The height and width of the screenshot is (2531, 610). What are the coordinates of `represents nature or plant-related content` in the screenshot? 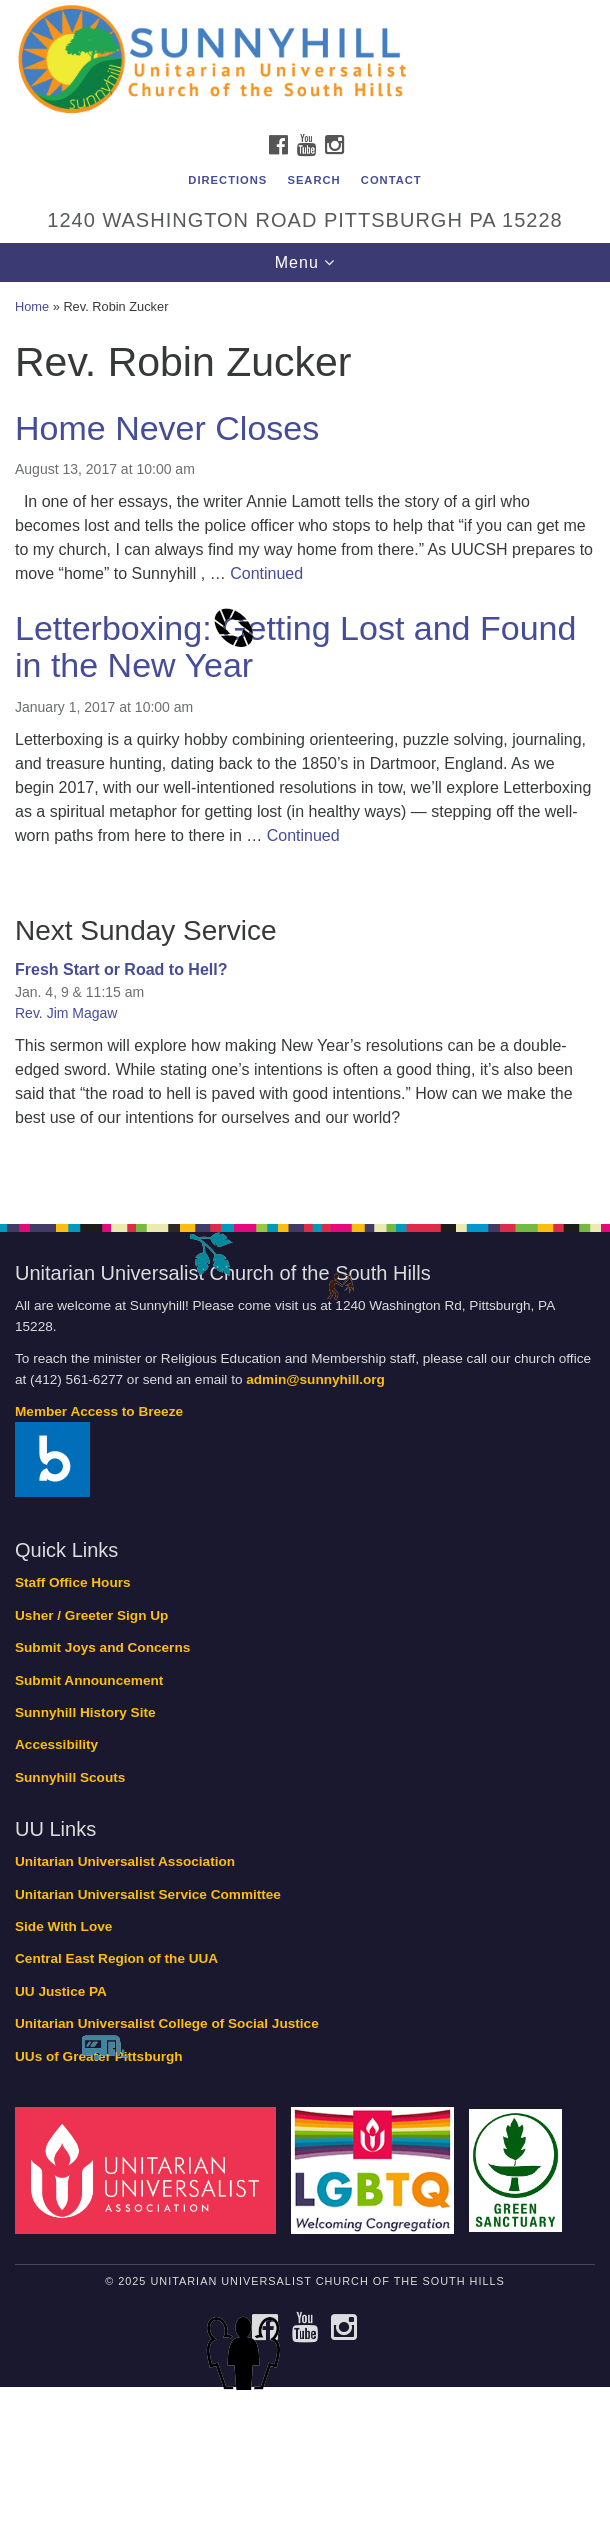 It's located at (211, 1254).